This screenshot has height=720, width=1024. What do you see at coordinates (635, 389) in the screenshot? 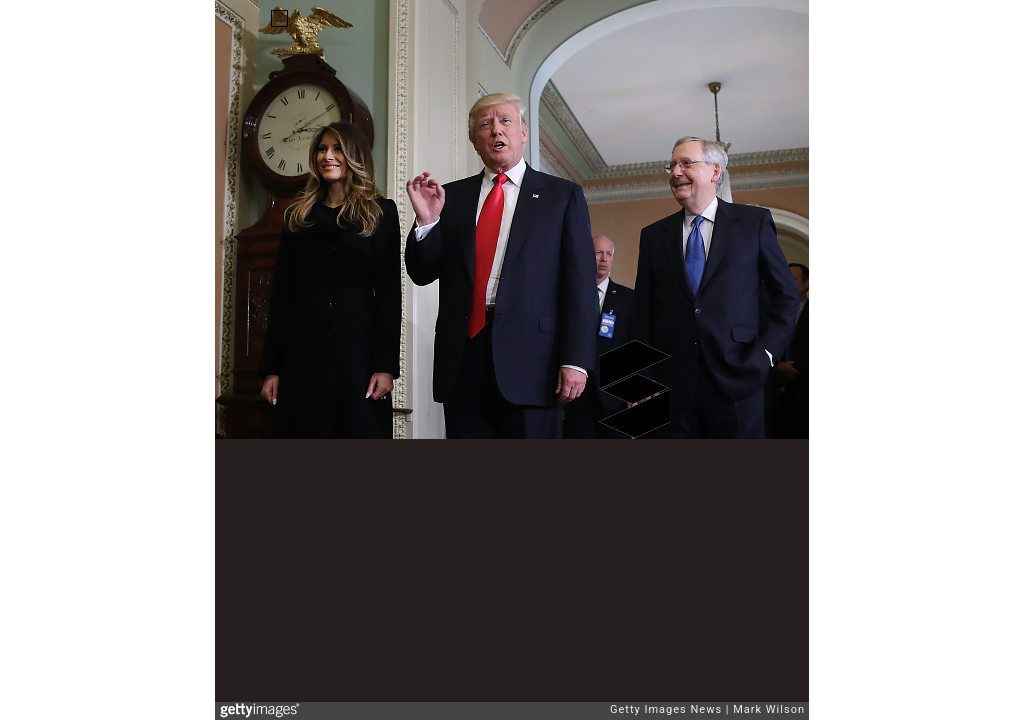
I see `open Spark AR Studio application` at bounding box center [635, 389].